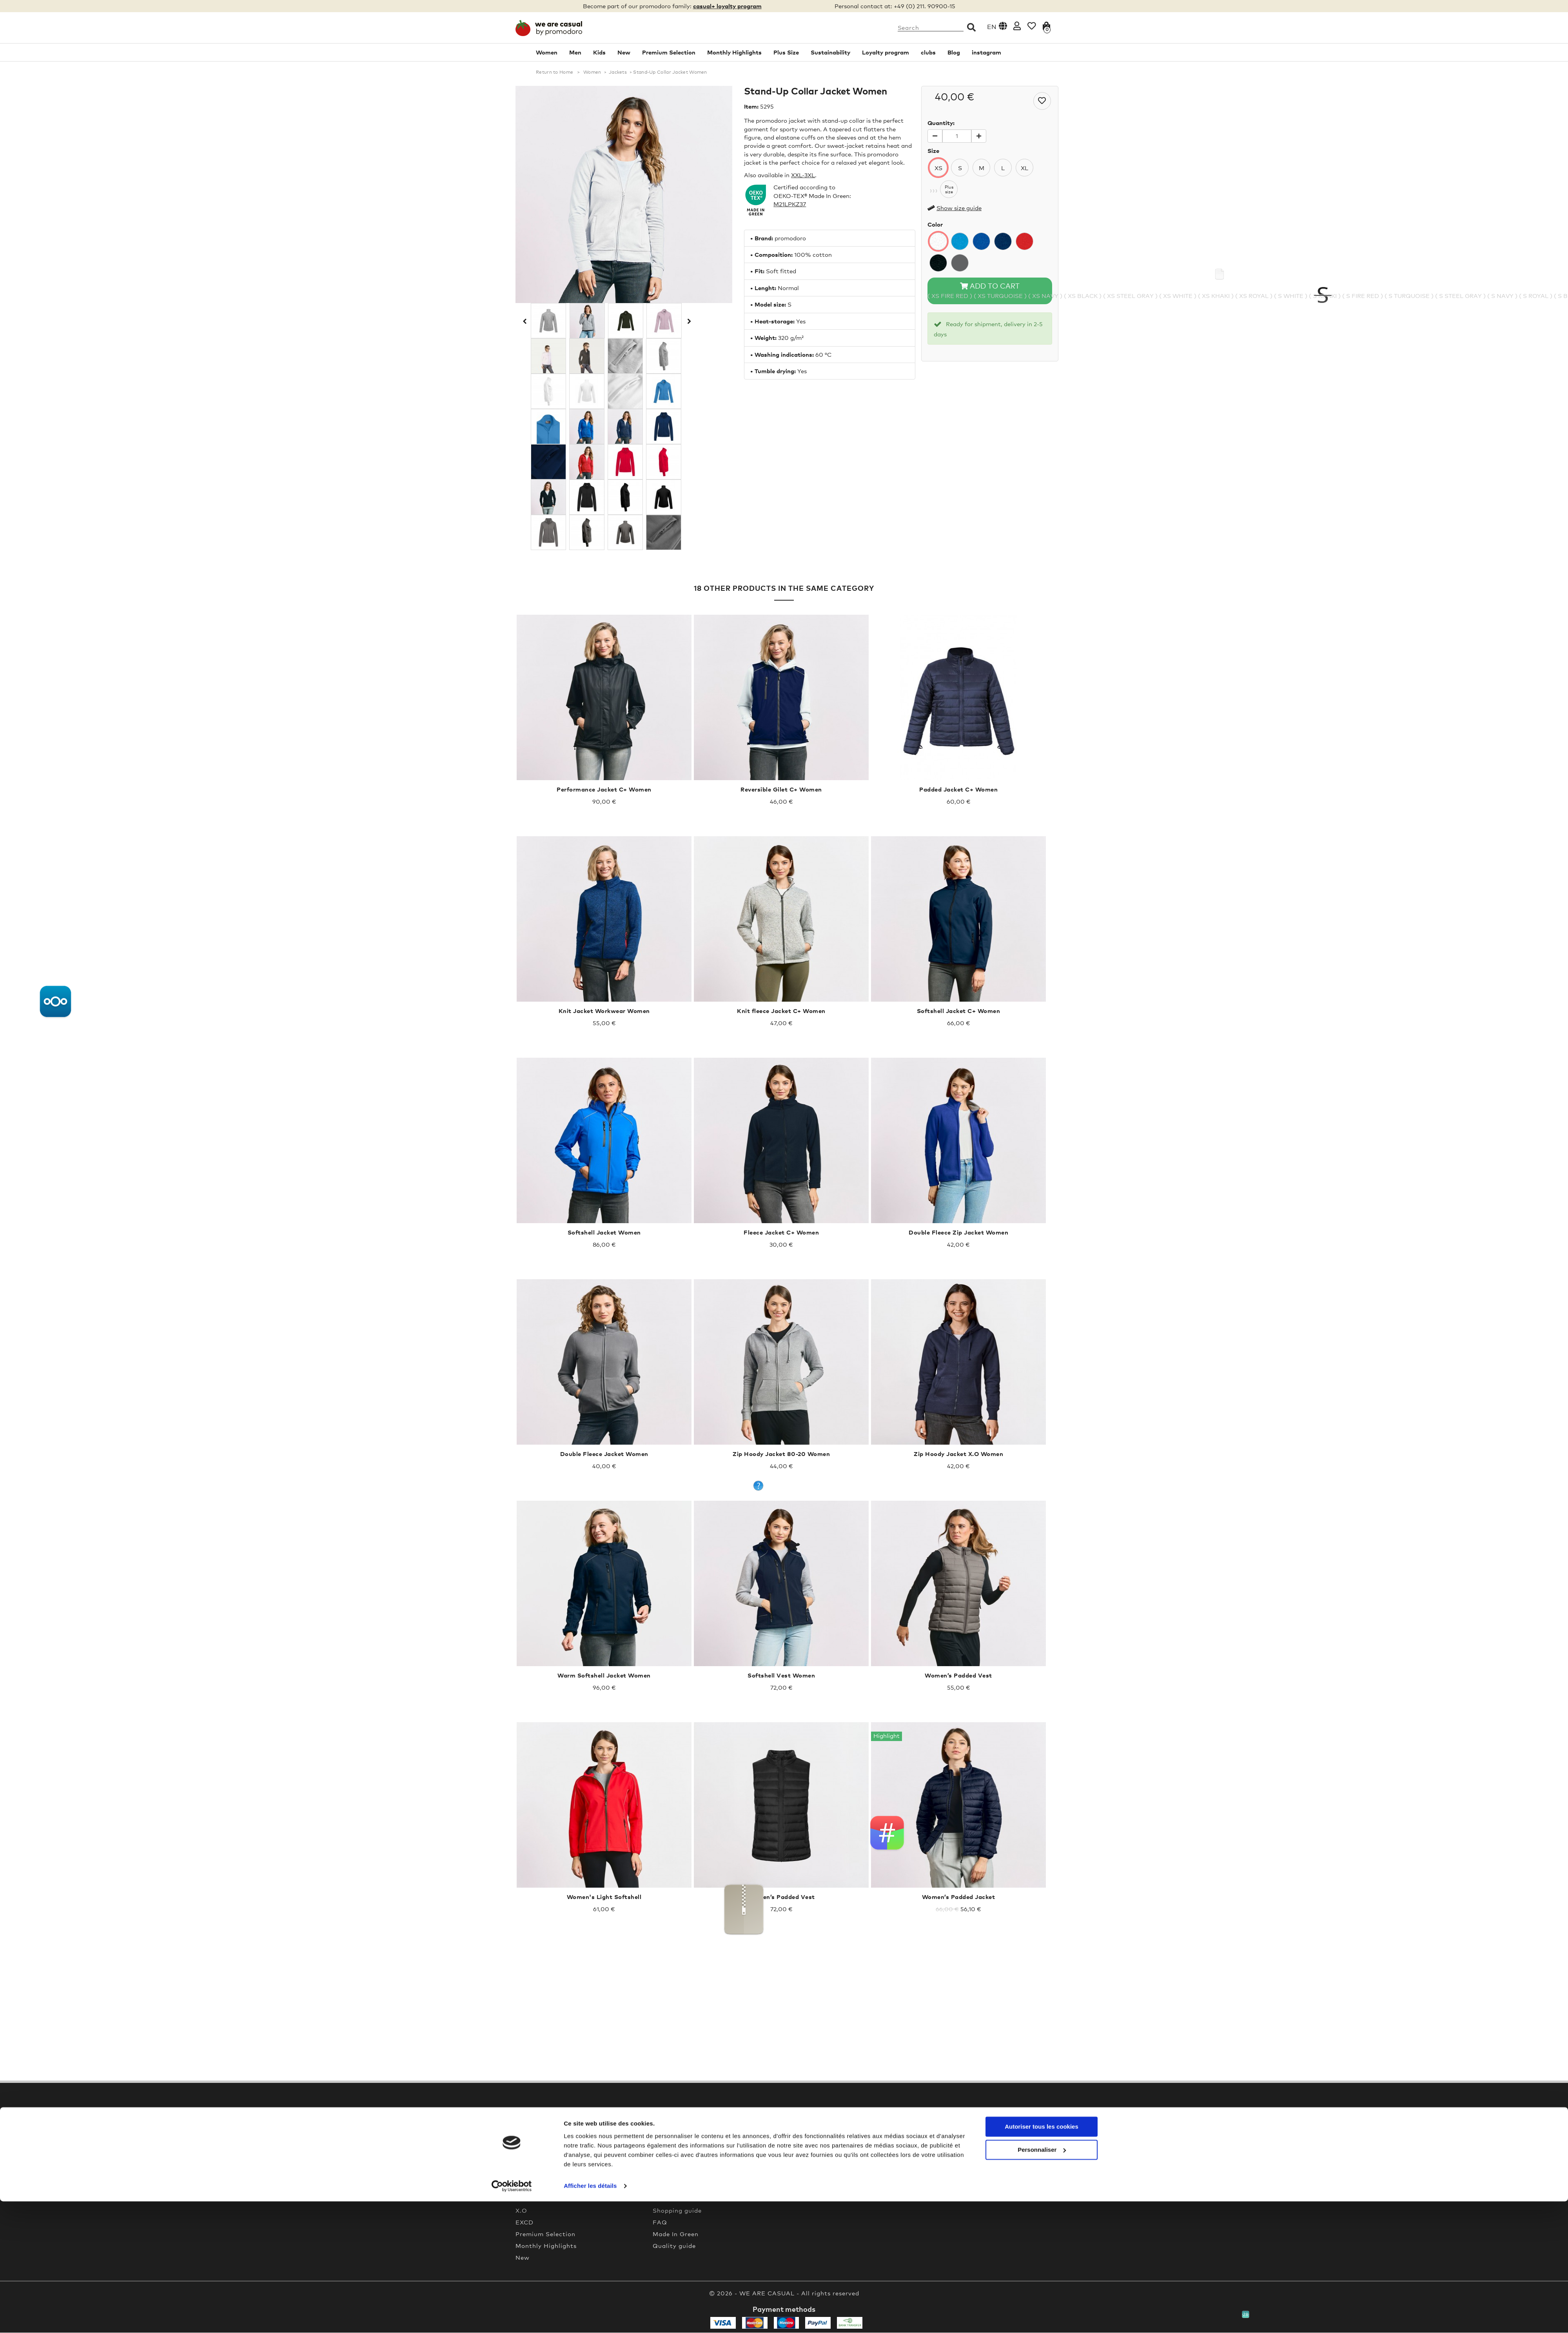 This screenshot has height=2333, width=1568. What do you see at coordinates (758, 1485) in the screenshot?
I see `open help center or documentation` at bounding box center [758, 1485].